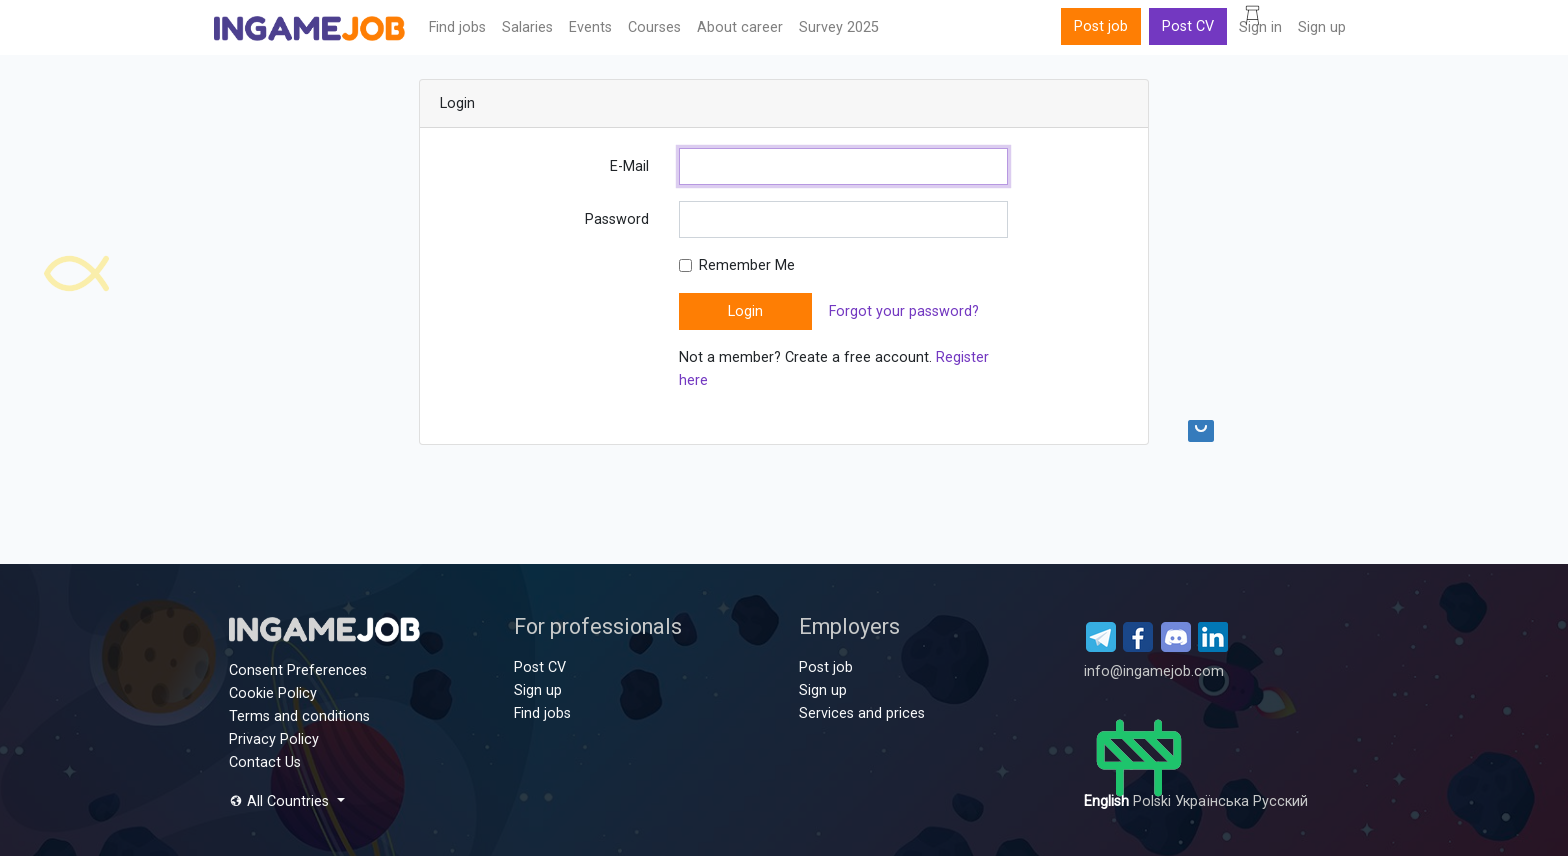 This screenshot has height=856, width=1568. I want to click on indicates a page or feature under construction, so click(1139, 758).